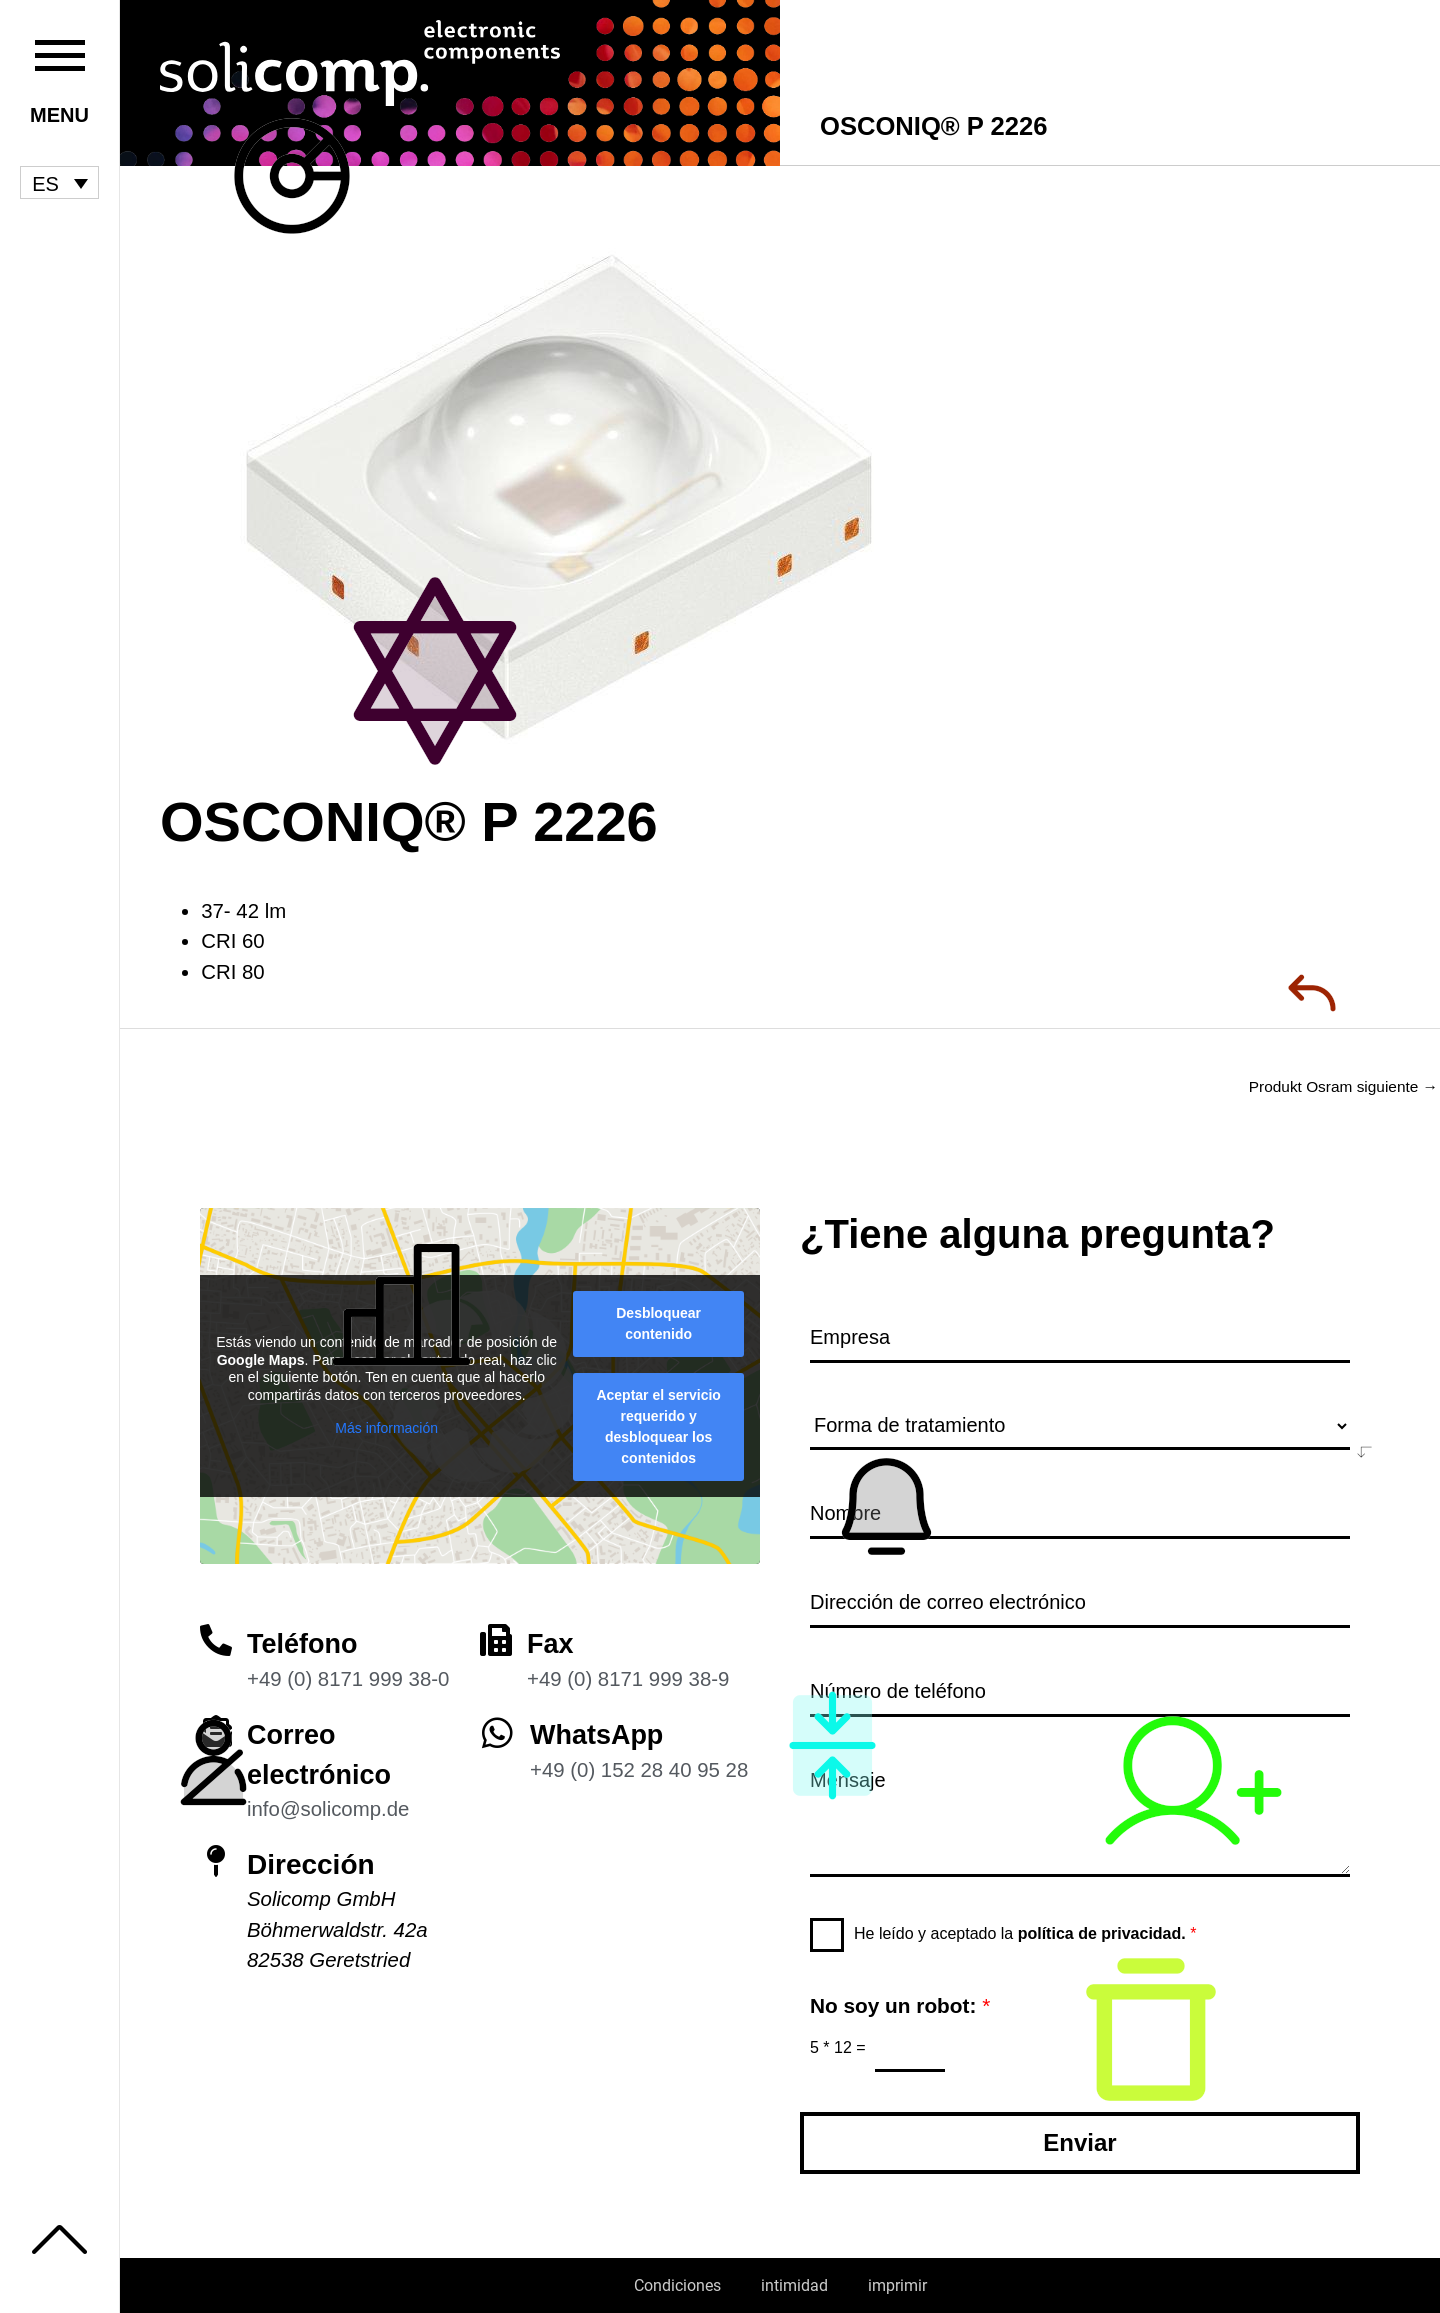 The width and height of the screenshot is (1440, 2313). Describe the element at coordinates (1151, 2036) in the screenshot. I see `delete item` at that location.